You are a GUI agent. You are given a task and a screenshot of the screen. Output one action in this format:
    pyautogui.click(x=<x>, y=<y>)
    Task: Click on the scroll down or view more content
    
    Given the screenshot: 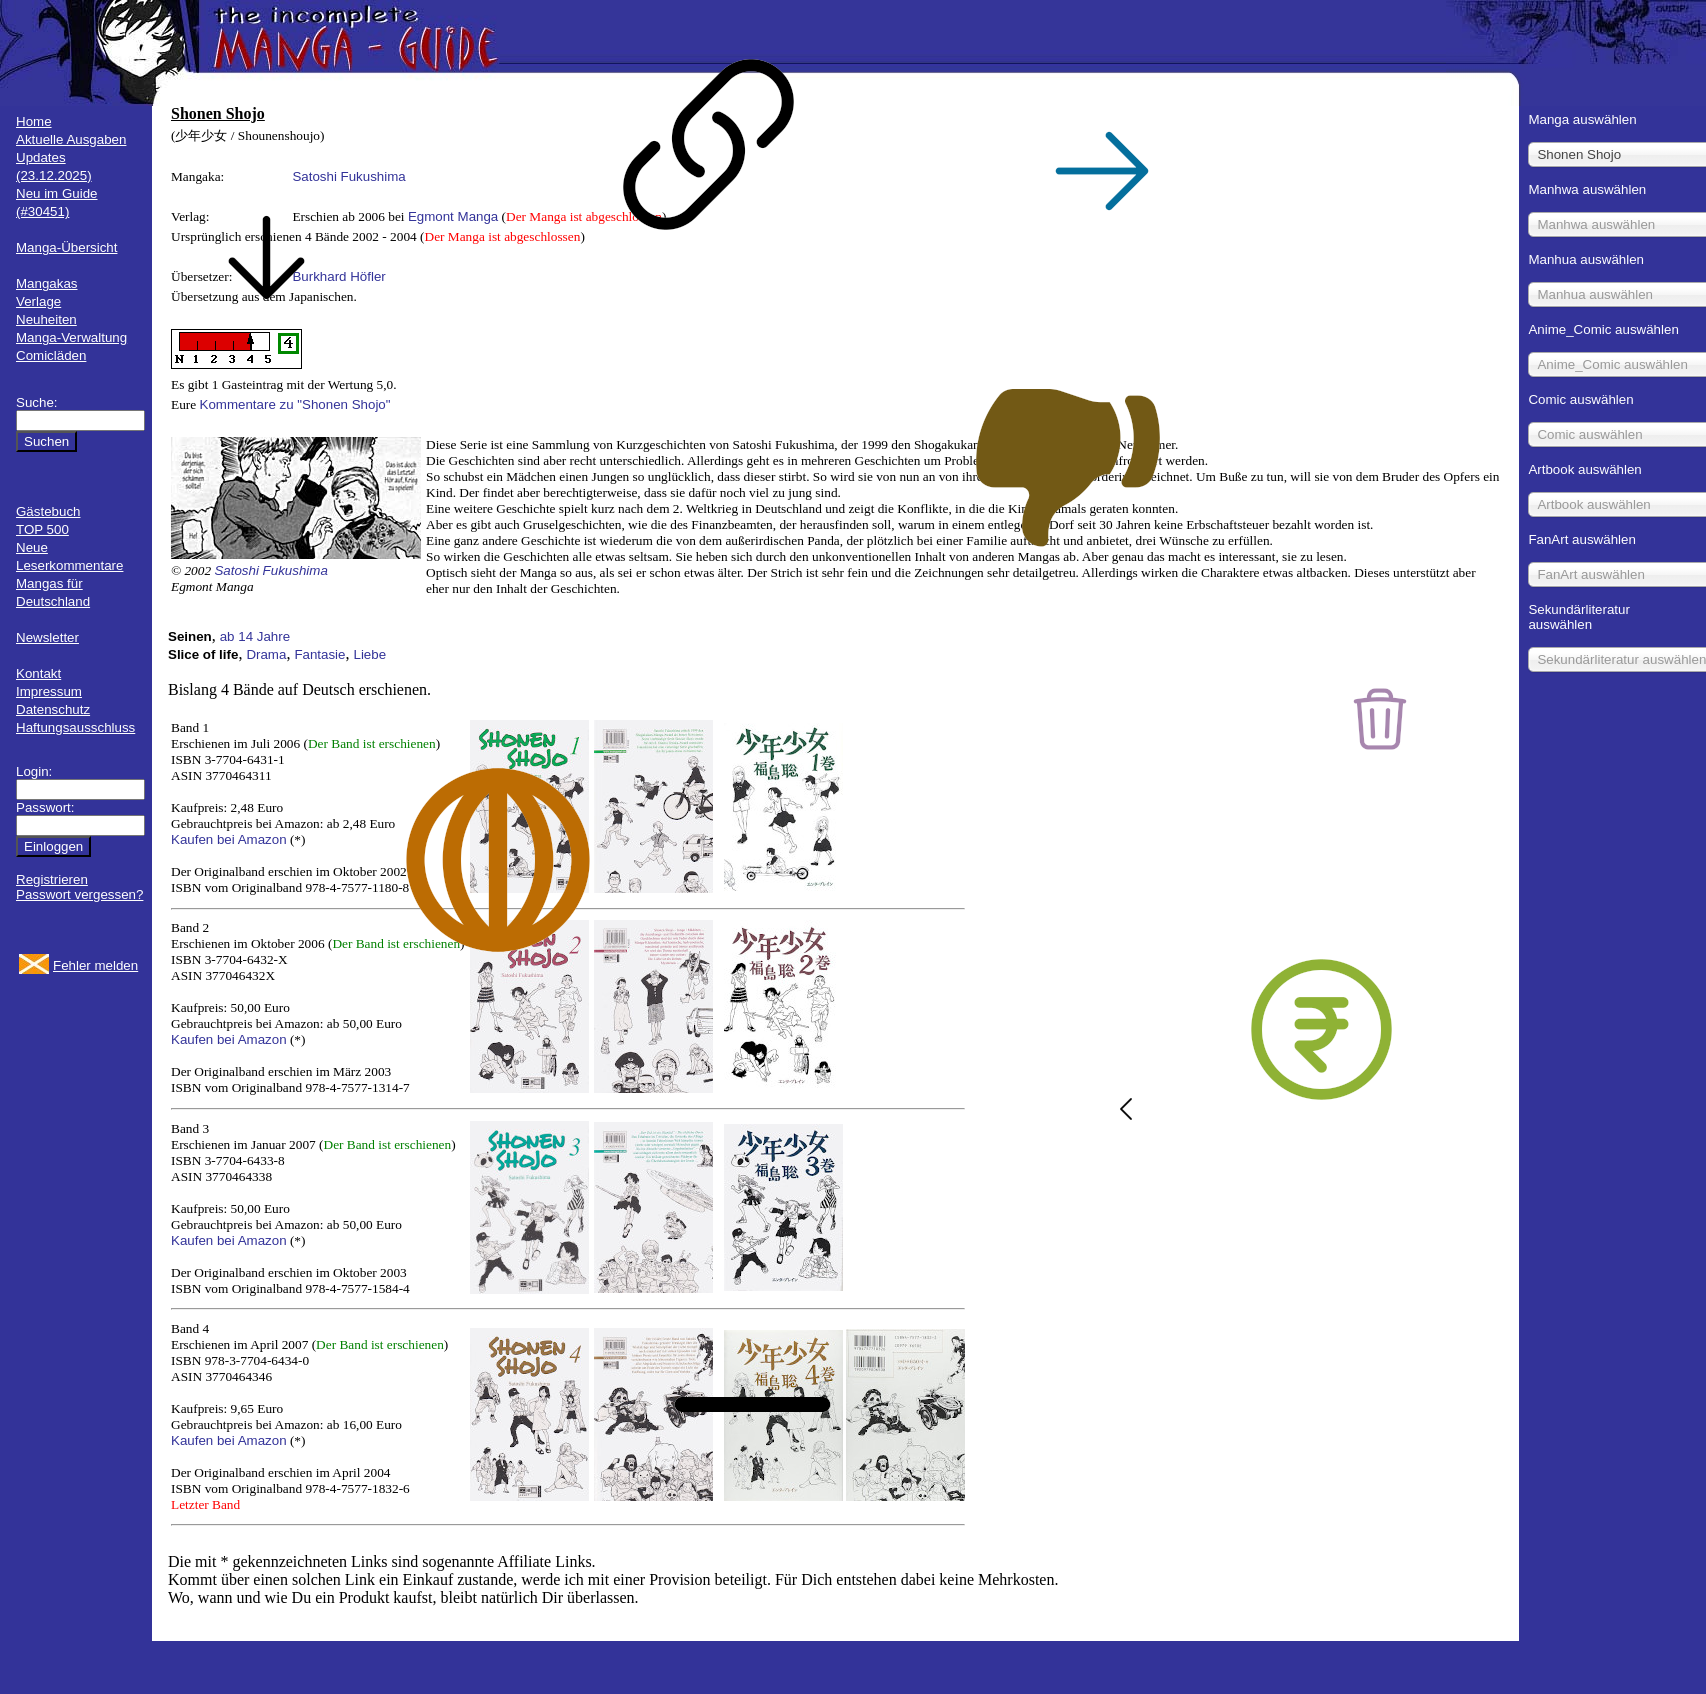 What is the action you would take?
    pyautogui.click(x=266, y=257)
    